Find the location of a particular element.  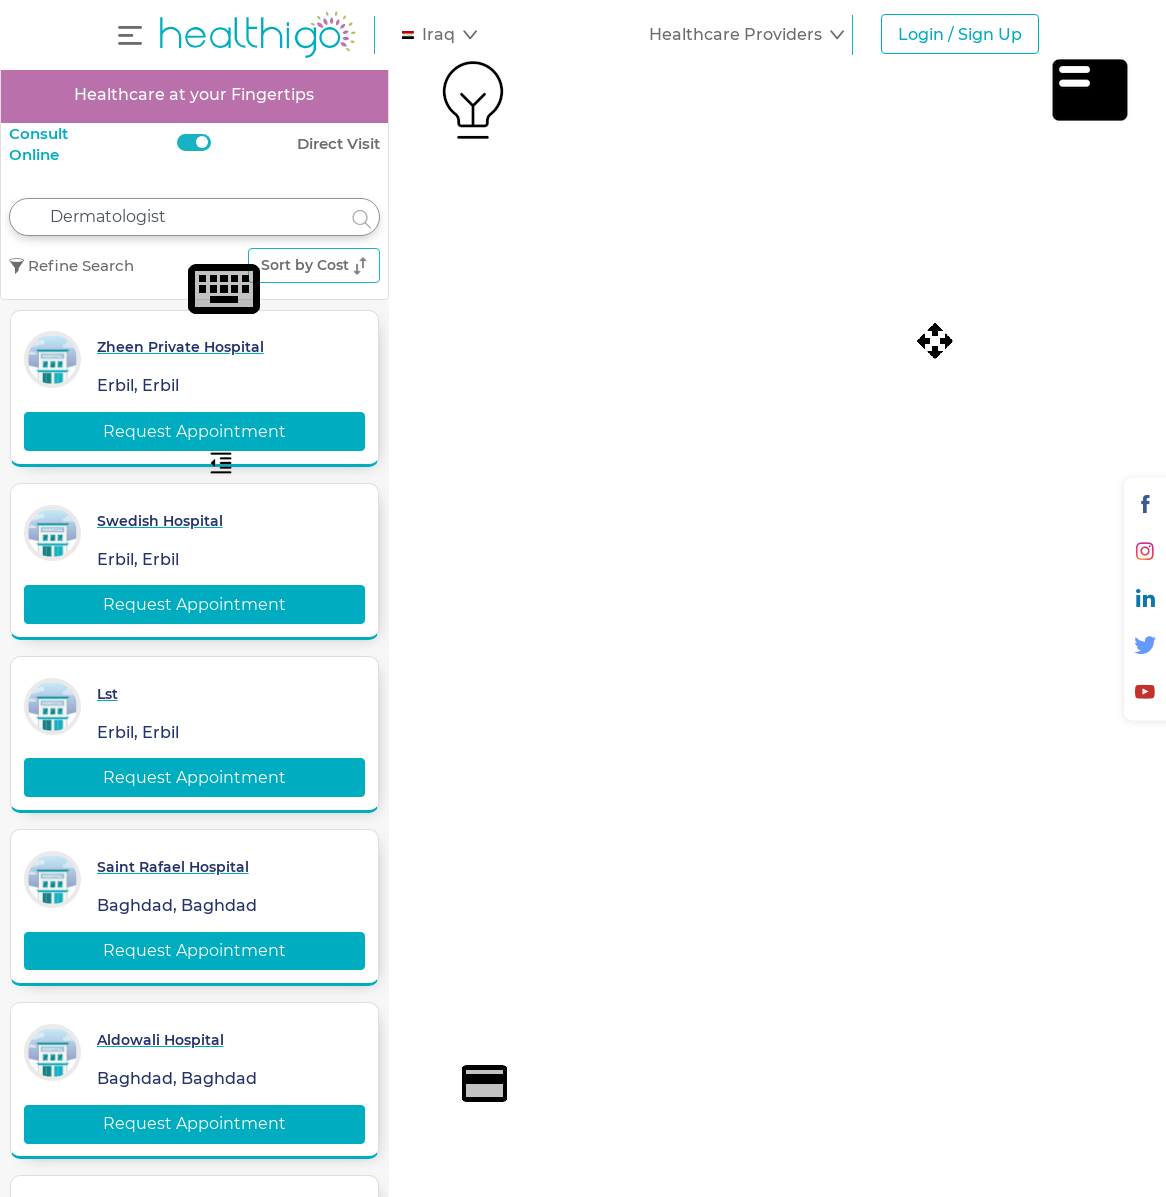

toggle idea or tip suggestions is located at coordinates (473, 100).